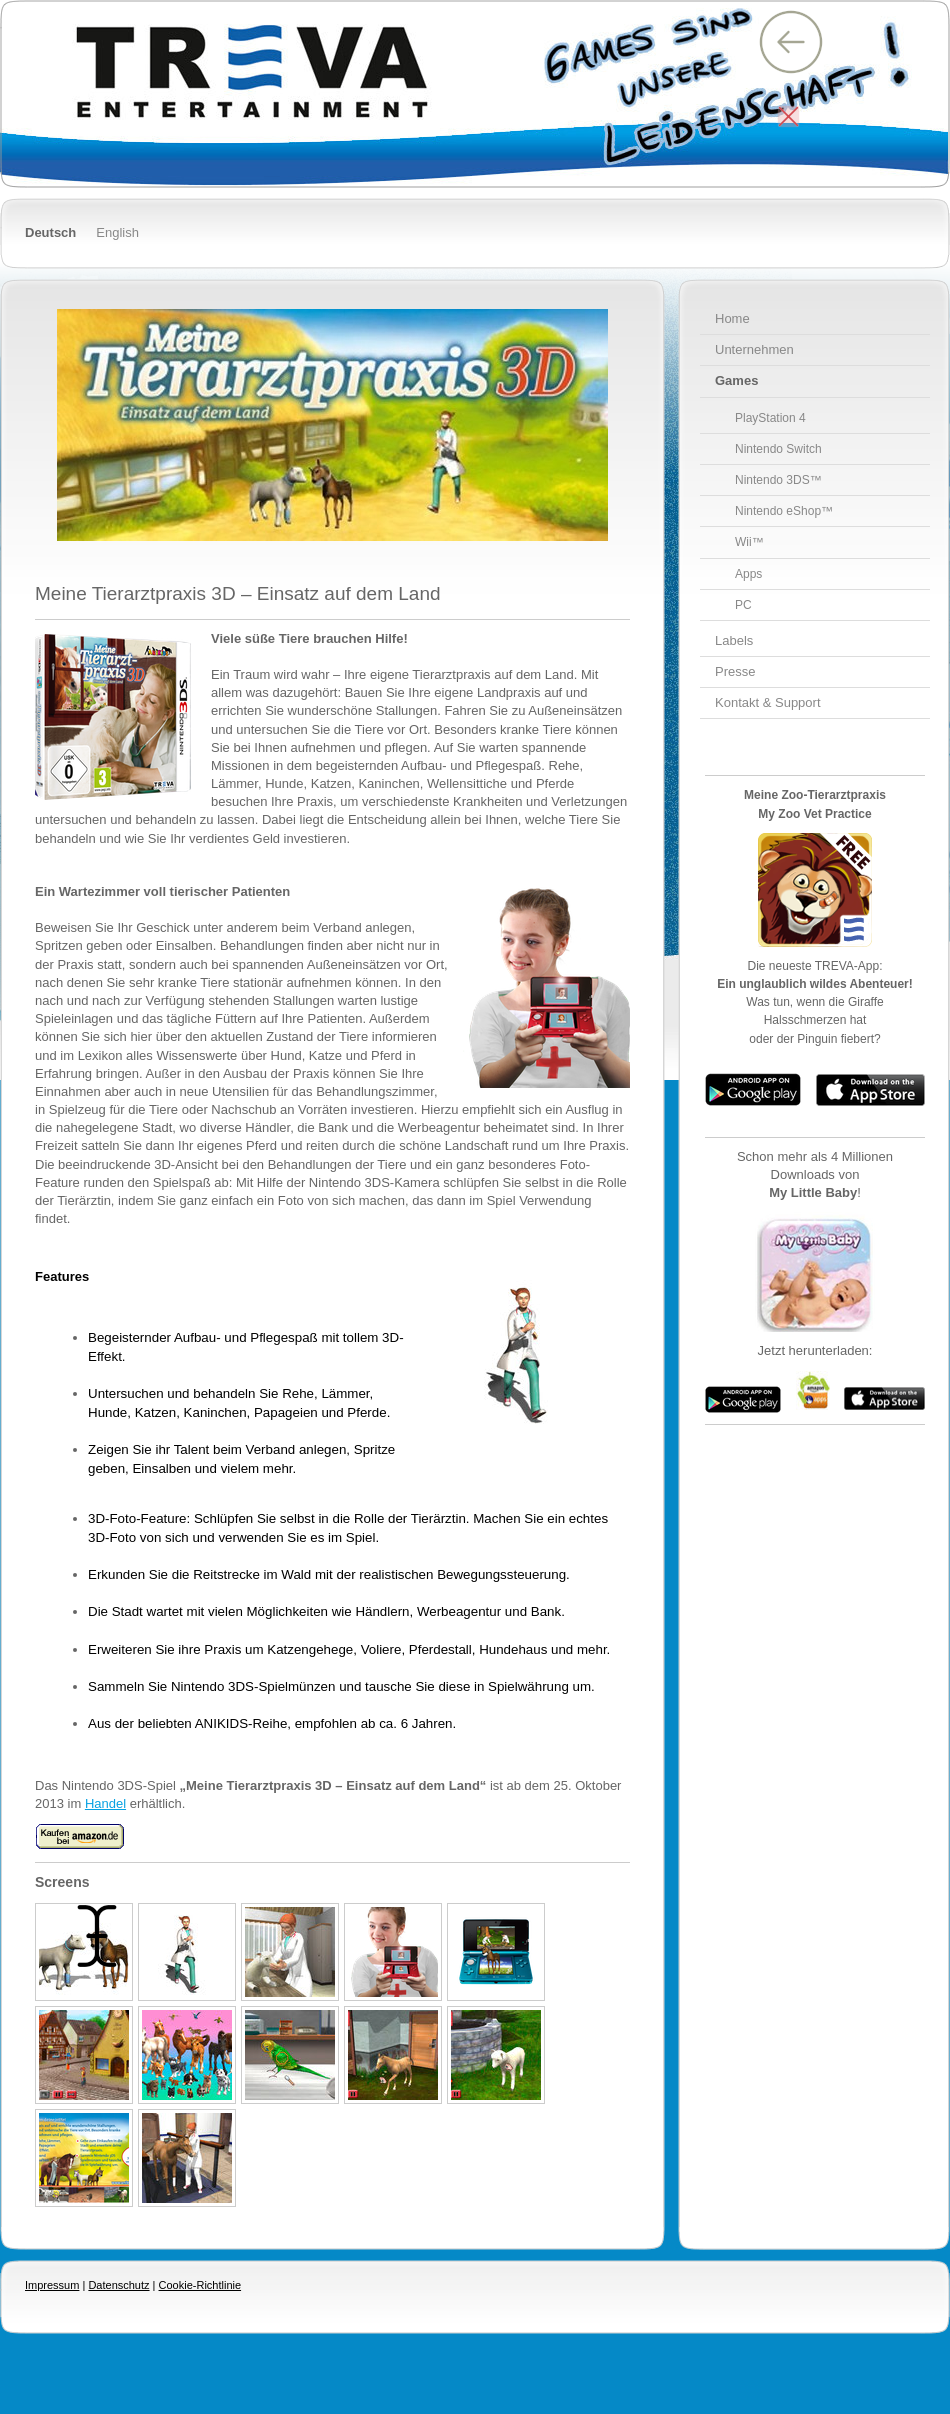 This screenshot has width=950, height=2414. What do you see at coordinates (97, 1936) in the screenshot?
I see `text input field is active` at bounding box center [97, 1936].